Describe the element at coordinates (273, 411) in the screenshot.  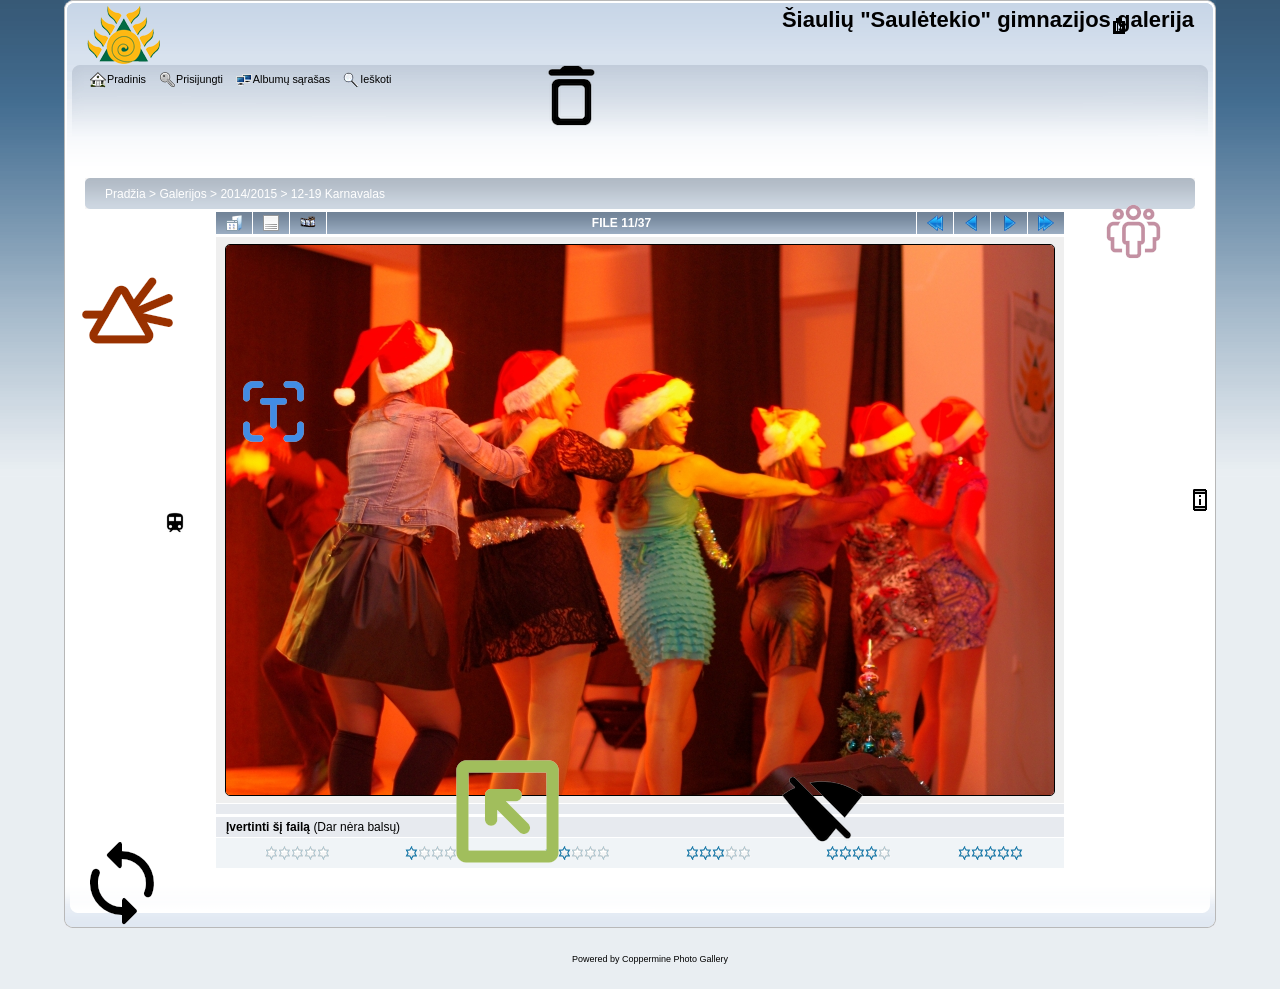
I see `scan image to extract text` at that location.